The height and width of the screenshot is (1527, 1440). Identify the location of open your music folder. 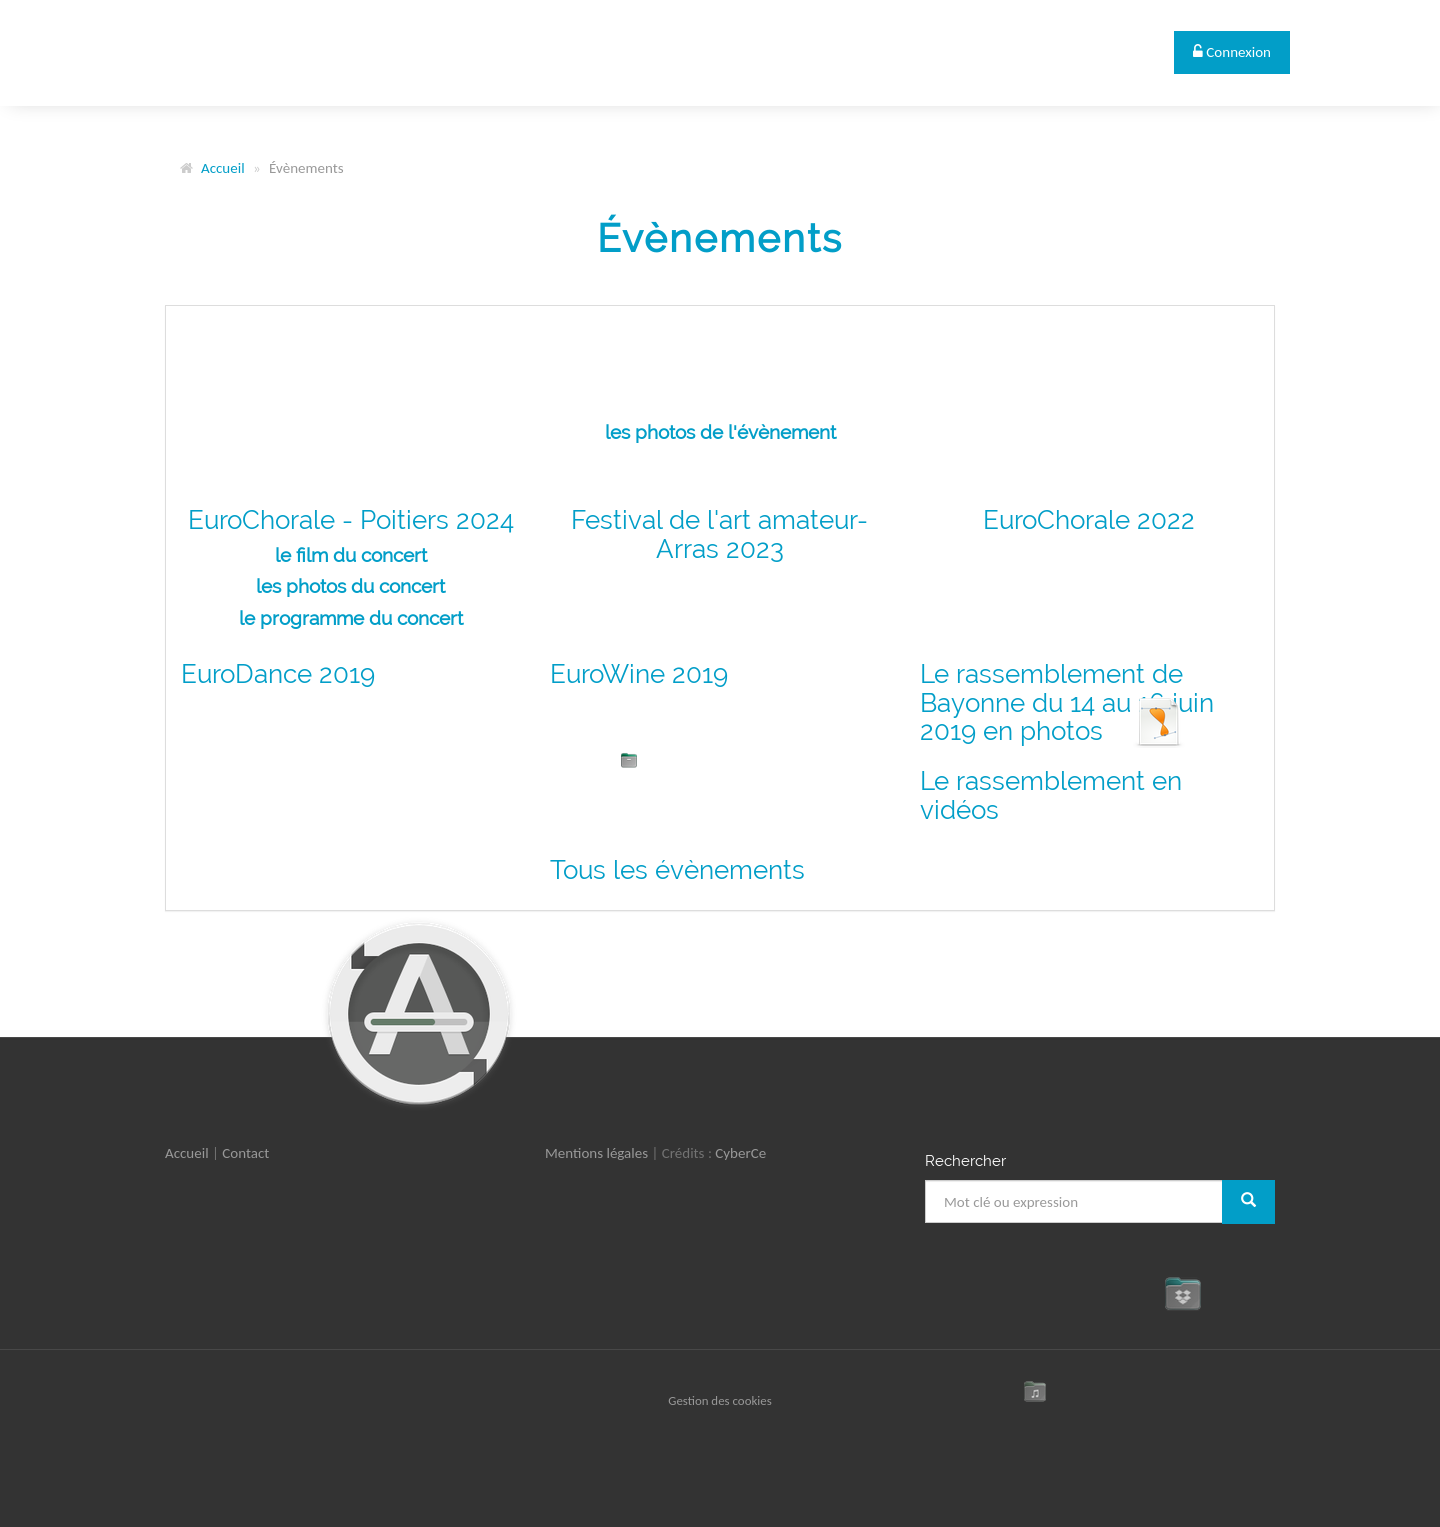
(1035, 1391).